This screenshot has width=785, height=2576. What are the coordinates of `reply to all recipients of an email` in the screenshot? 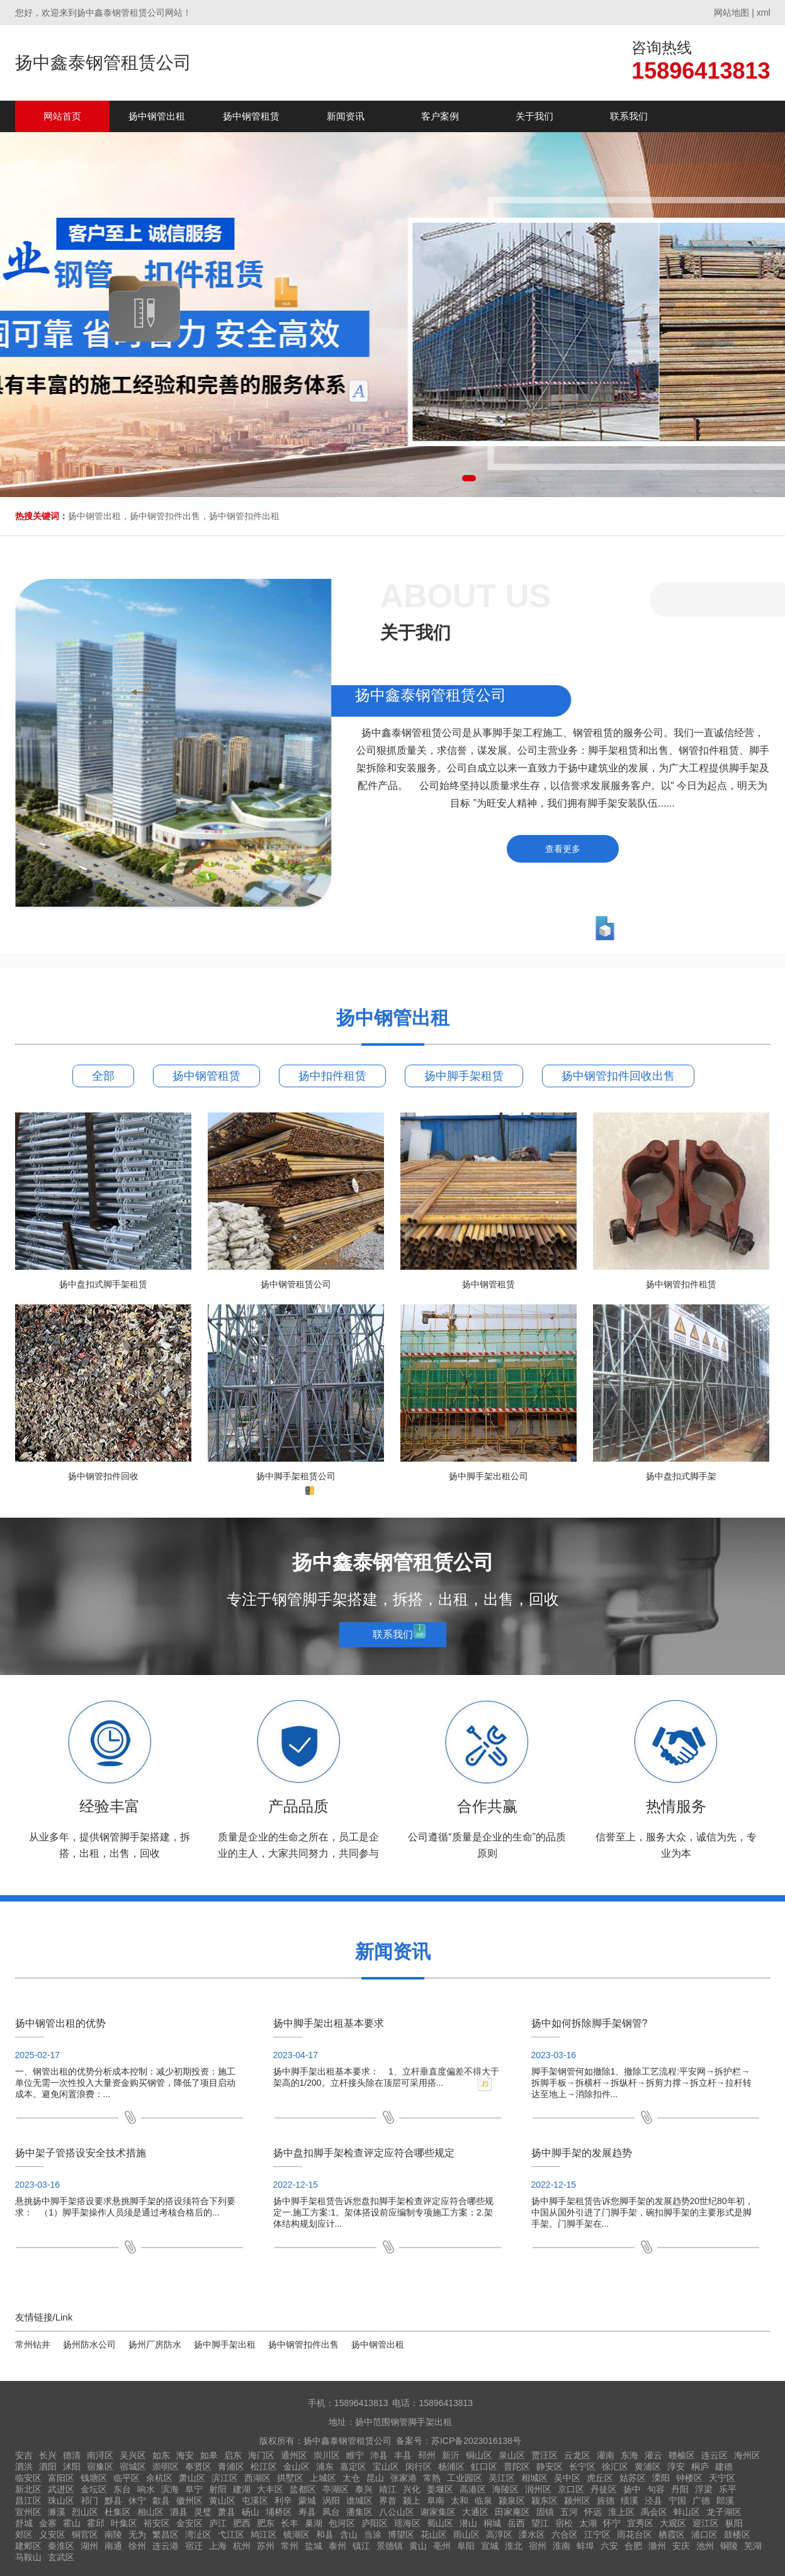 It's located at (140, 688).